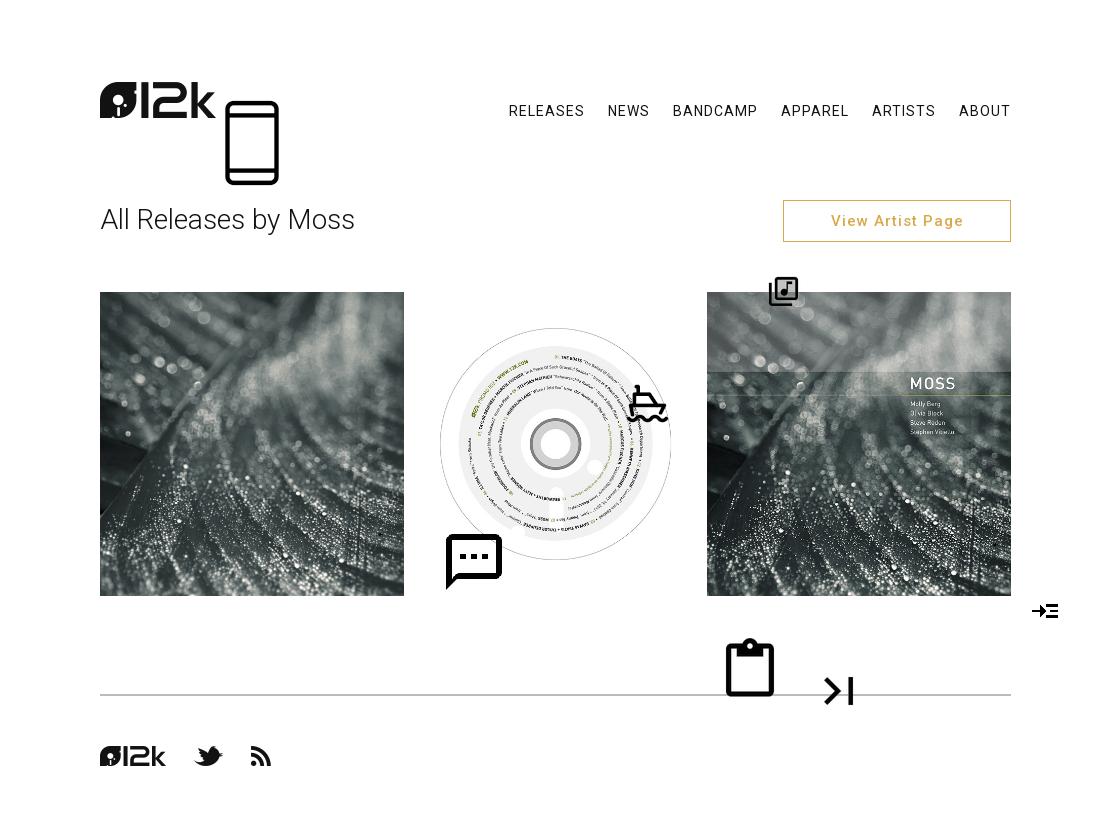  I want to click on go to the last page, so click(839, 691).